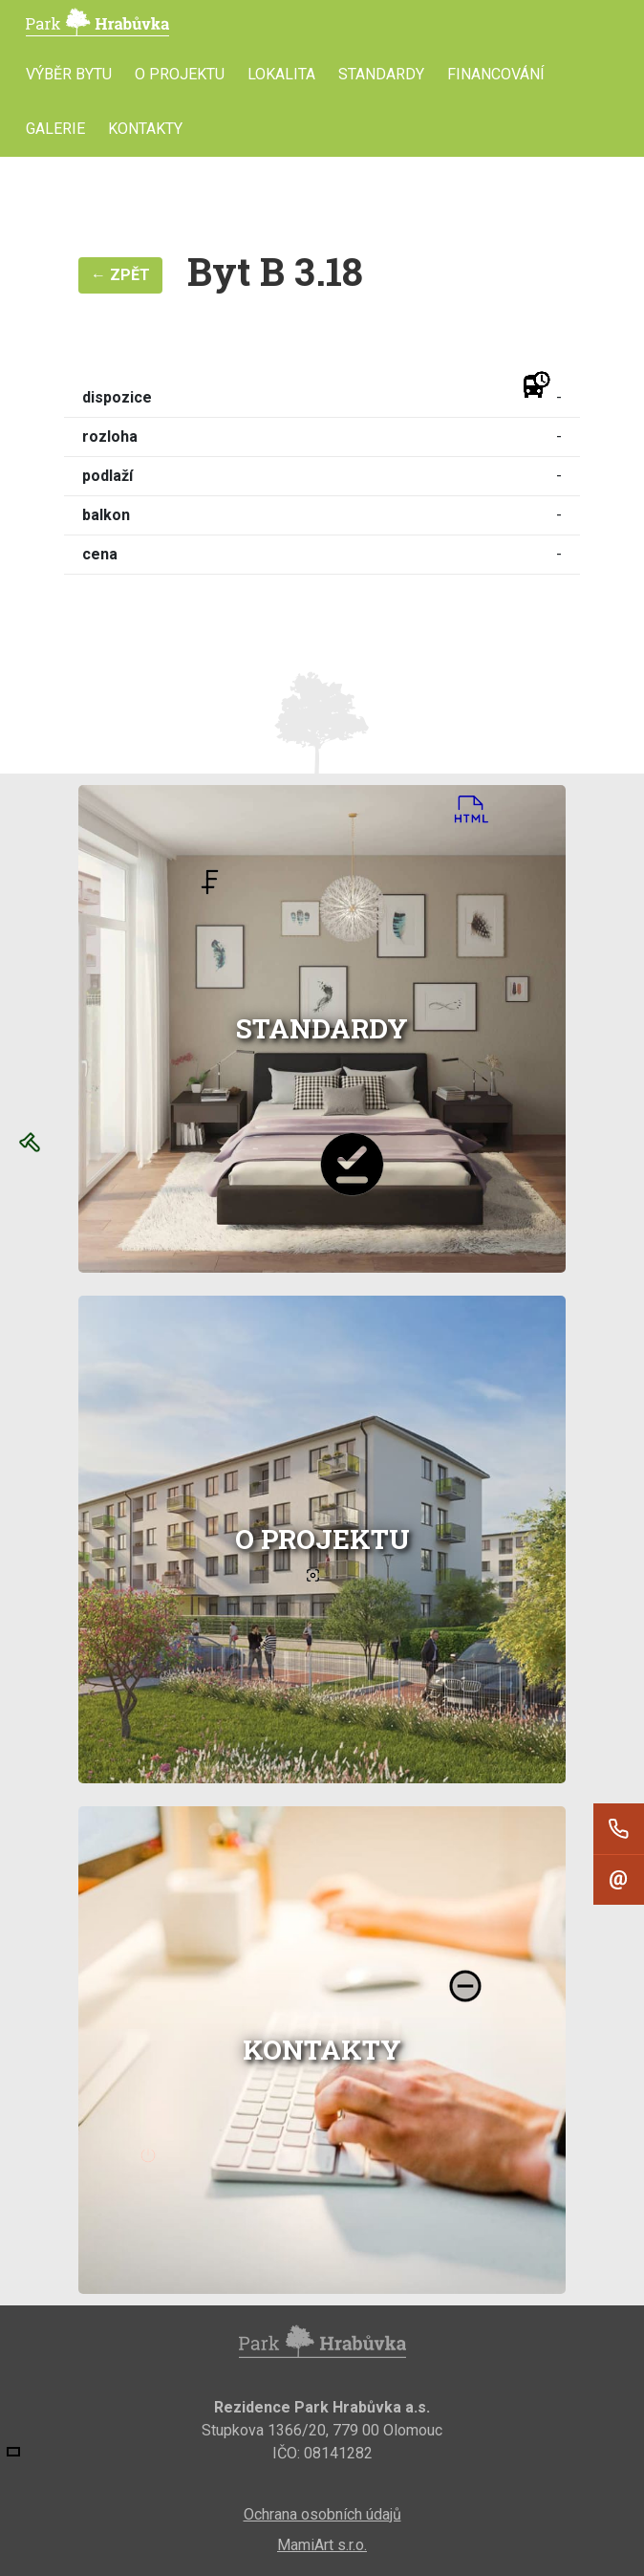  I want to click on indicates content is available offline, so click(352, 1164).